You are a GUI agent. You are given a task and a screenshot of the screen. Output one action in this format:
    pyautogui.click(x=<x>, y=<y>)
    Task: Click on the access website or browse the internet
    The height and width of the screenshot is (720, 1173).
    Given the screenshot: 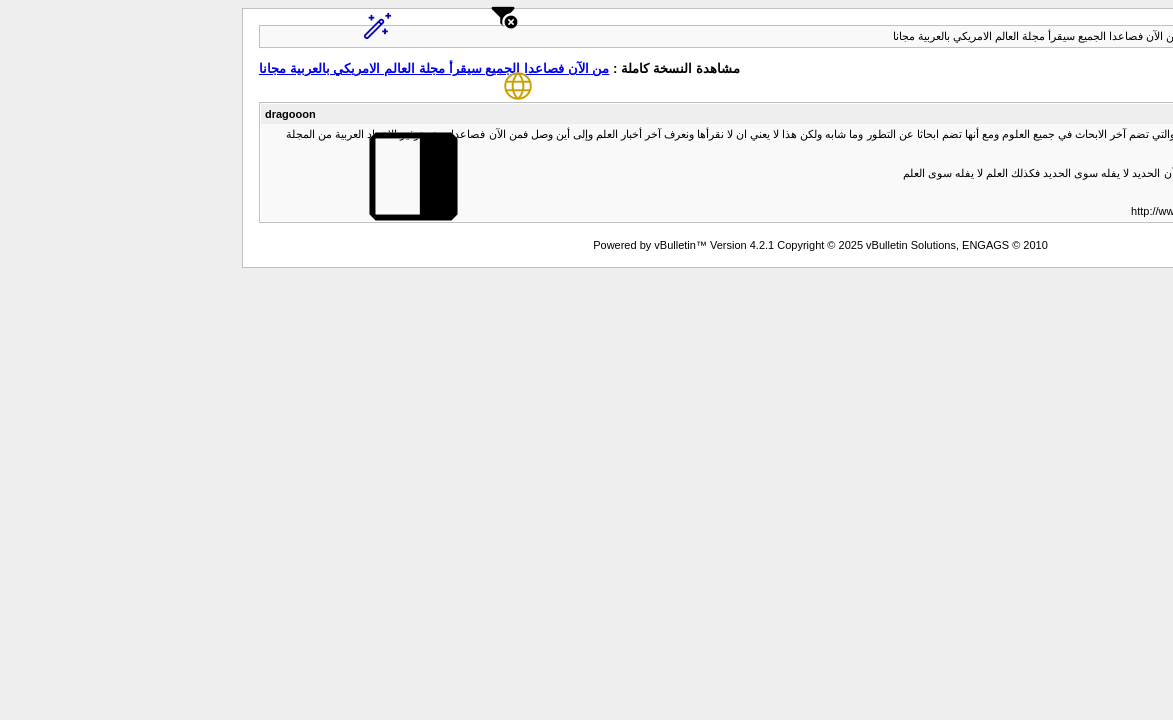 What is the action you would take?
    pyautogui.click(x=518, y=86)
    